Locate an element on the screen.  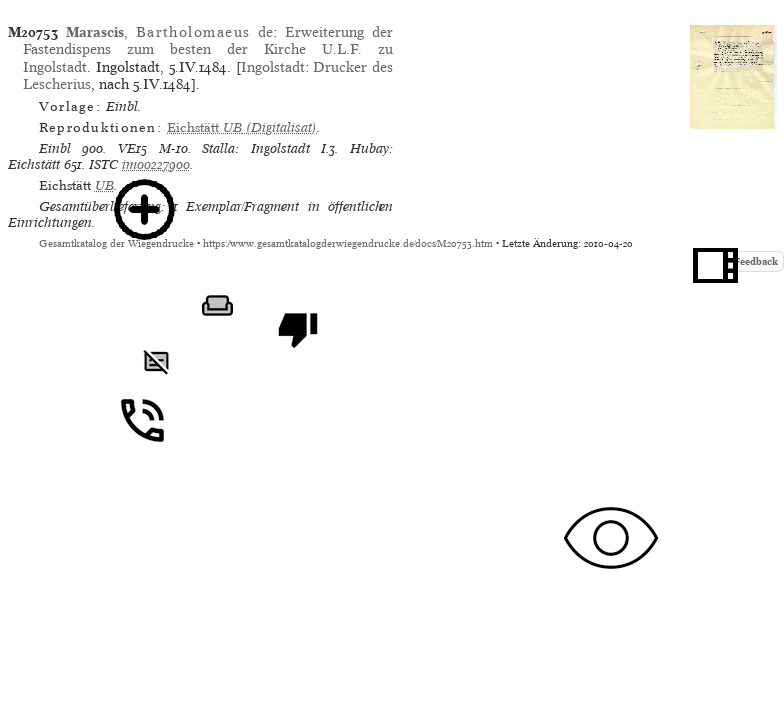
dislike or downvote content is located at coordinates (298, 329).